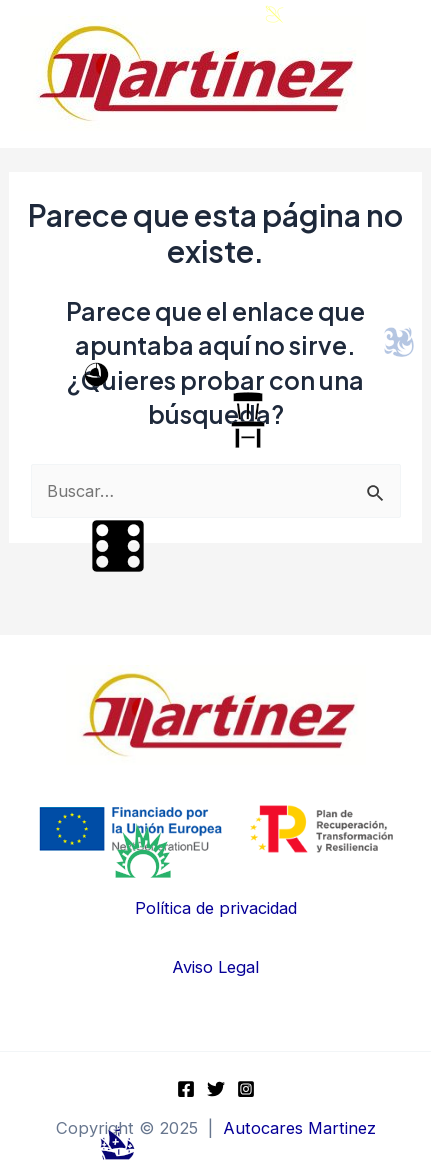 Image resolution: width=431 pixels, height=1173 pixels. Describe the element at coordinates (248, 420) in the screenshot. I see `browse furniture items in a game inventory` at that location.